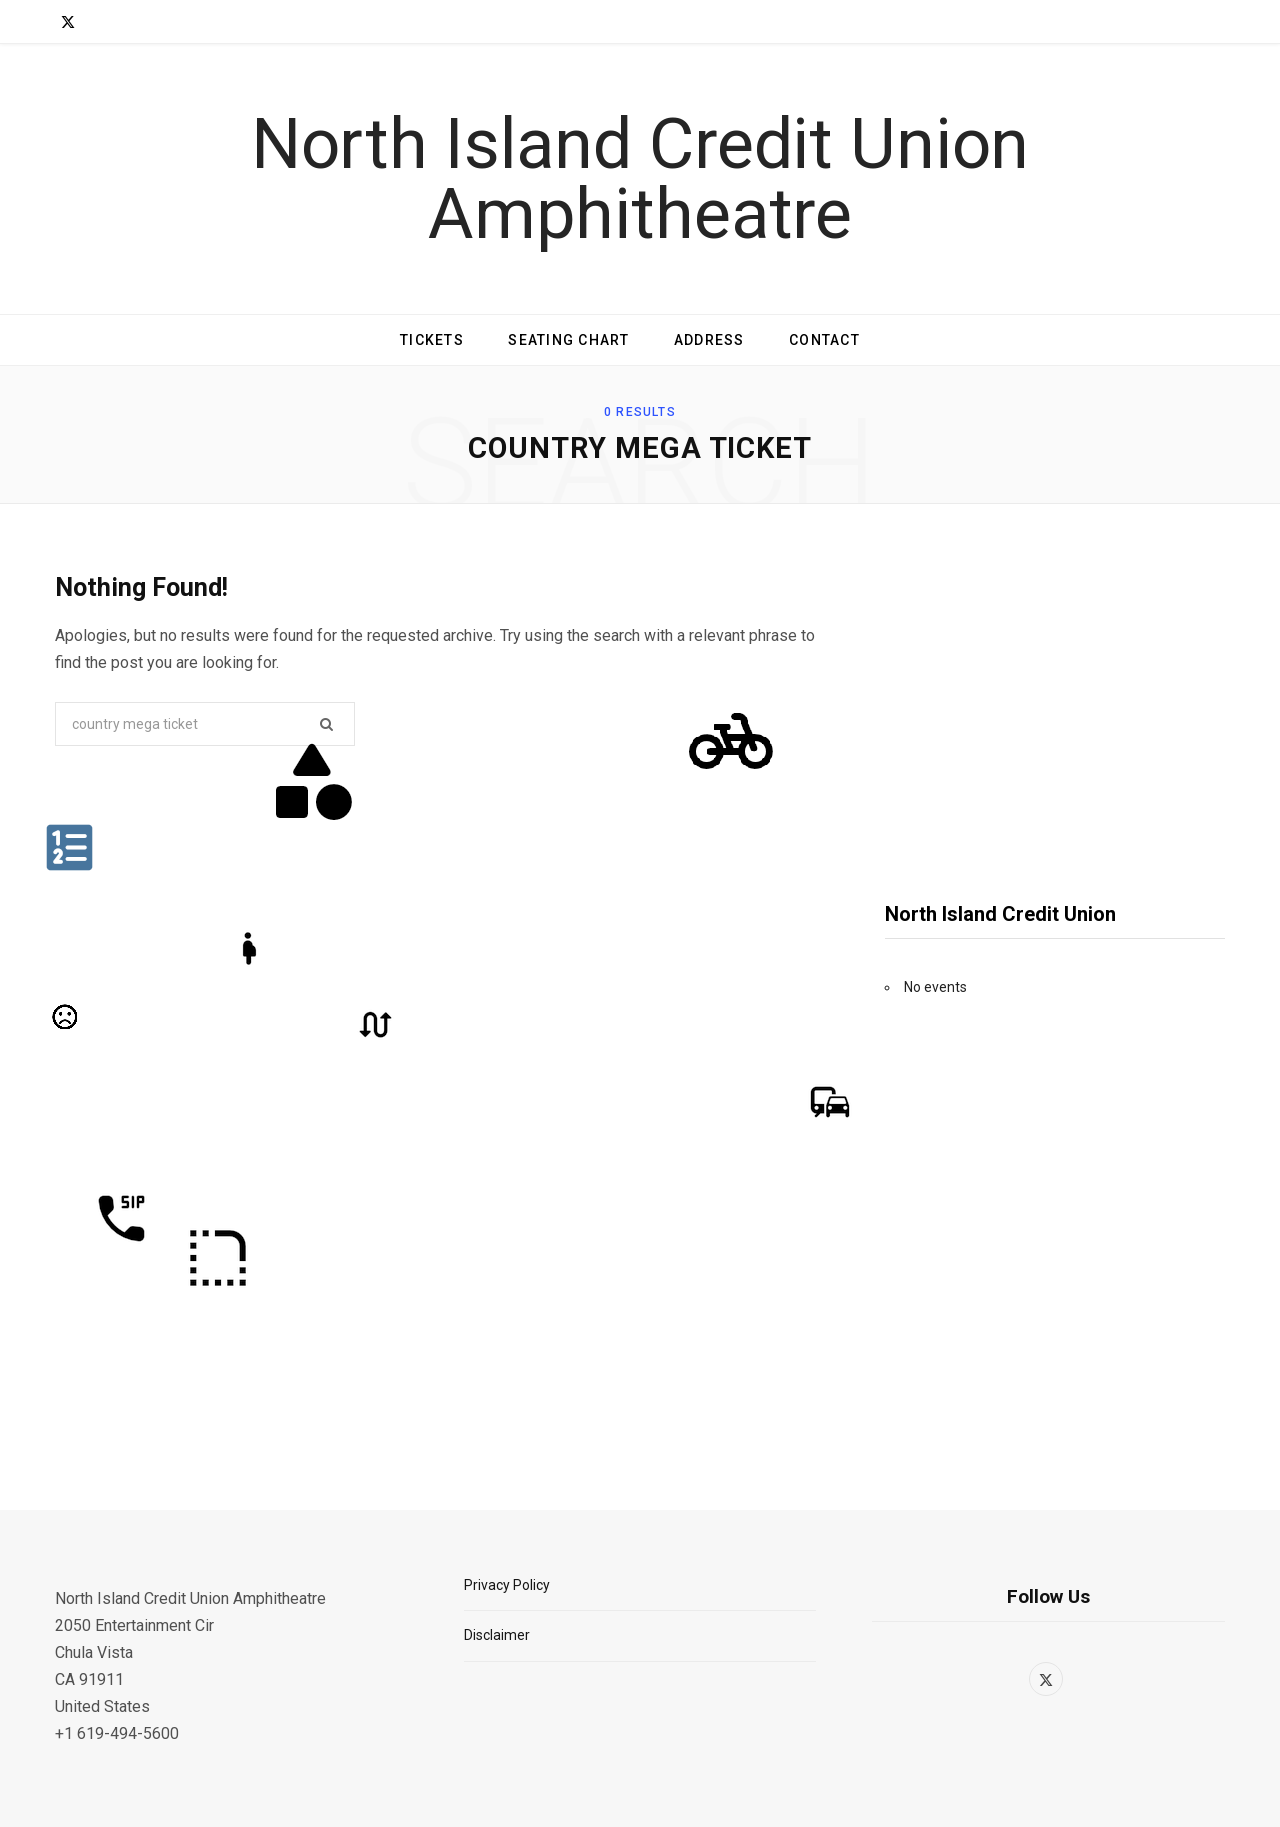 This screenshot has width=1280, height=1827. What do you see at coordinates (830, 1102) in the screenshot?
I see `view commute options` at bounding box center [830, 1102].